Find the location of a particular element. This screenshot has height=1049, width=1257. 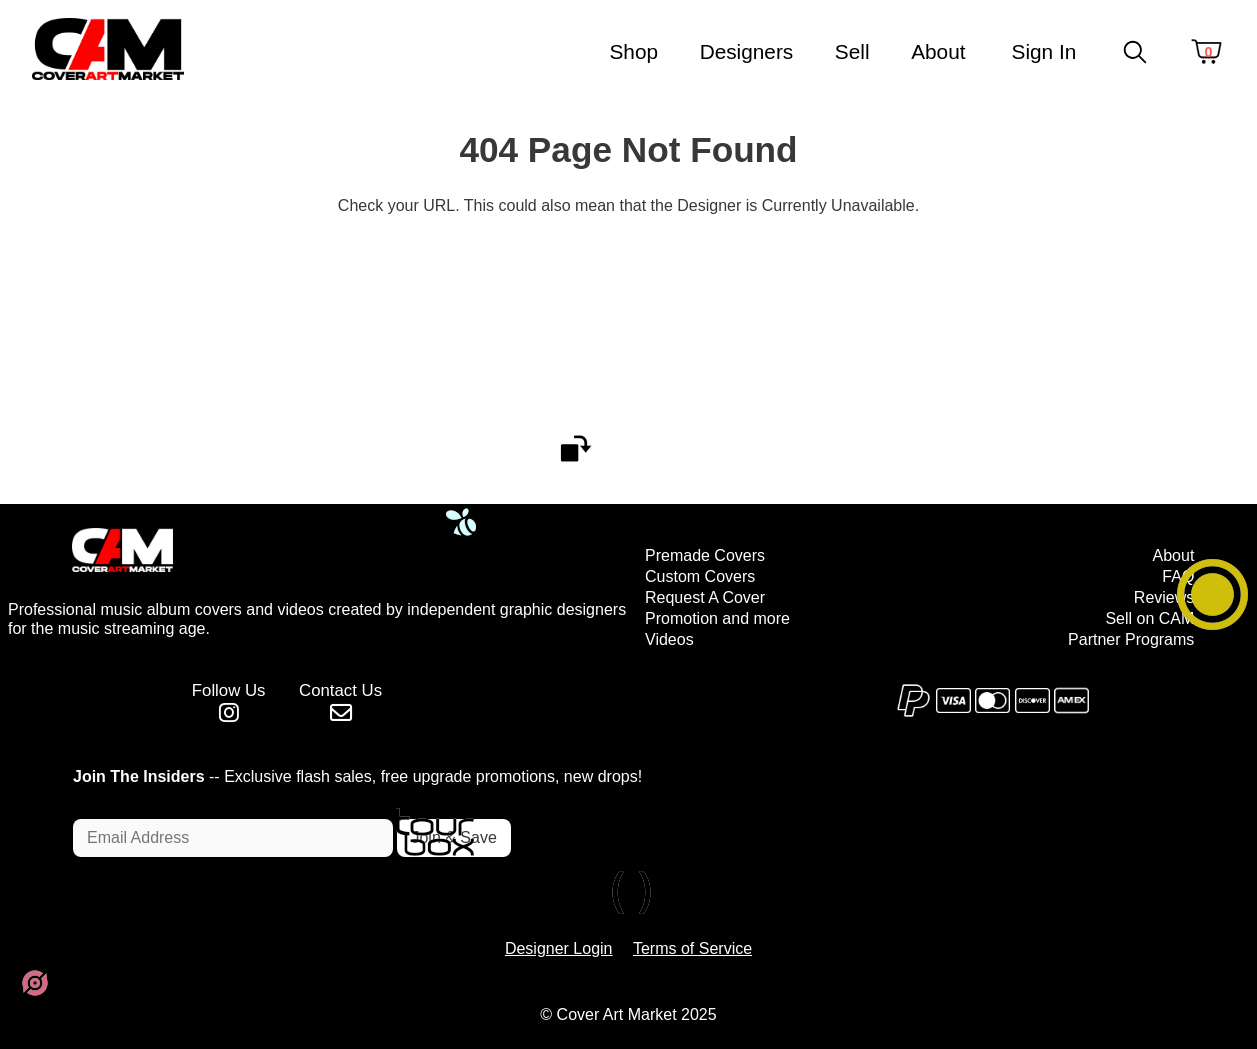

rotate element clockwise is located at coordinates (575, 448).